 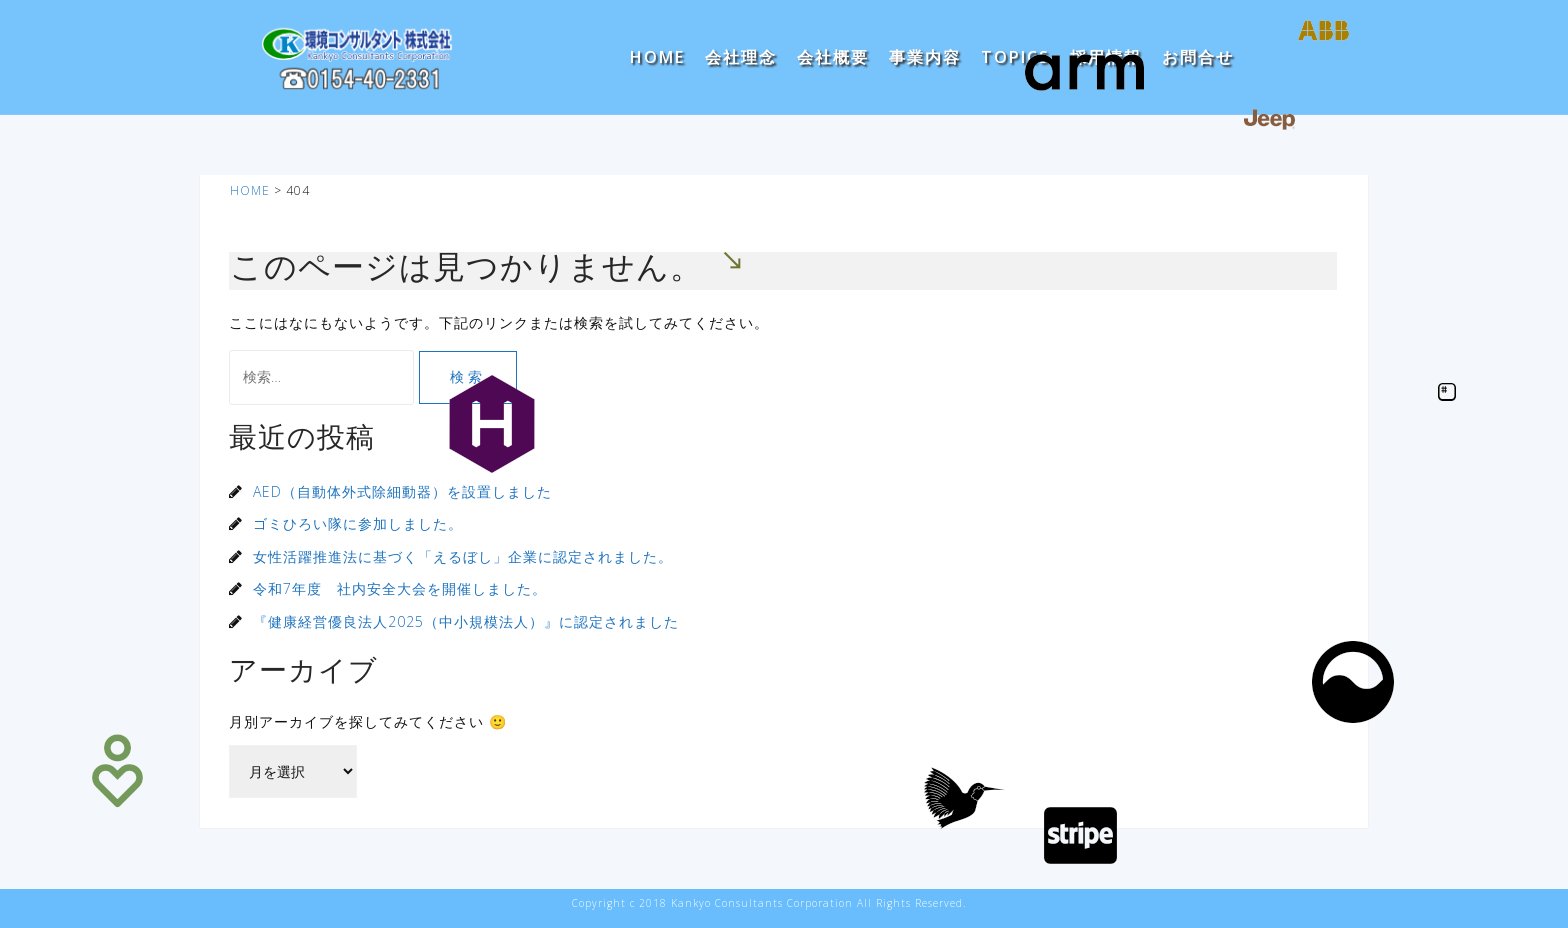 What do you see at coordinates (1084, 72) in the screenshot?
I see `Arm company logo` at bounding box center [1084, 72].